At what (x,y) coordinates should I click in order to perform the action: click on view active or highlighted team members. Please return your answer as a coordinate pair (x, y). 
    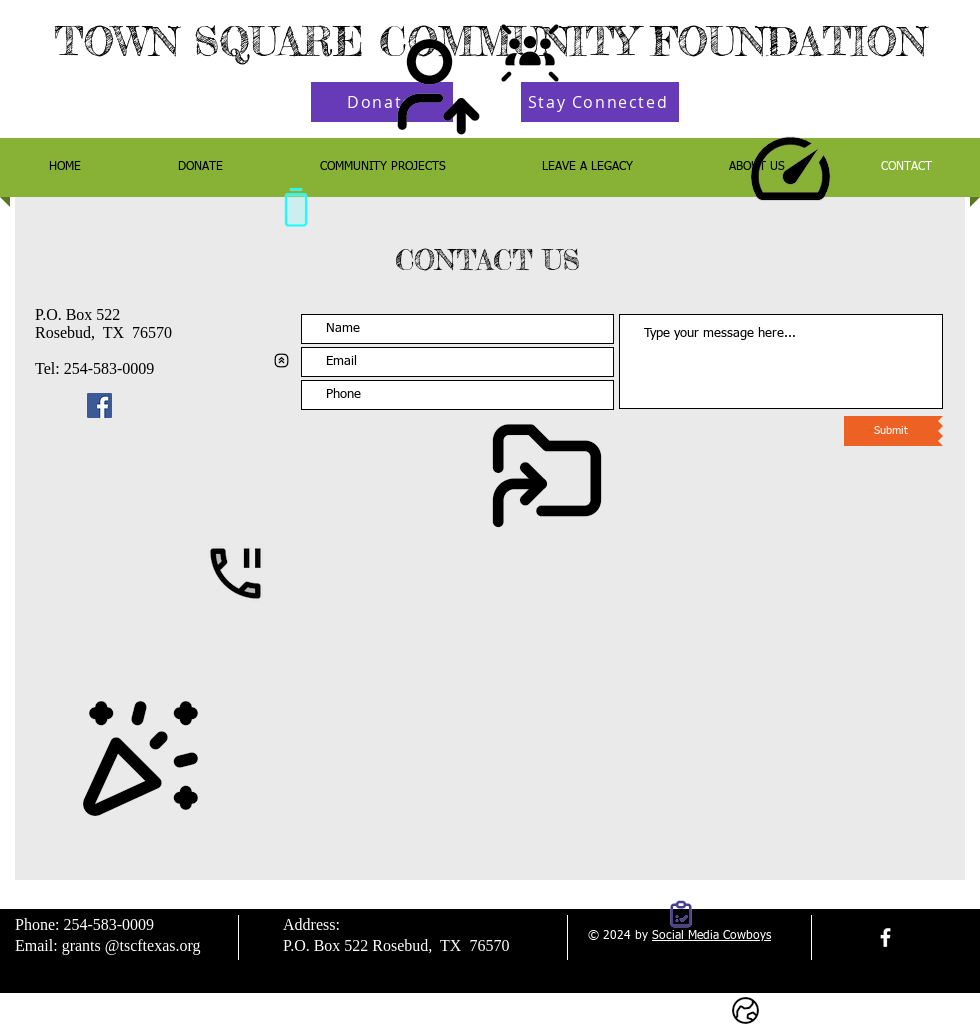
    Looking at the image, I should click on (530, 53).